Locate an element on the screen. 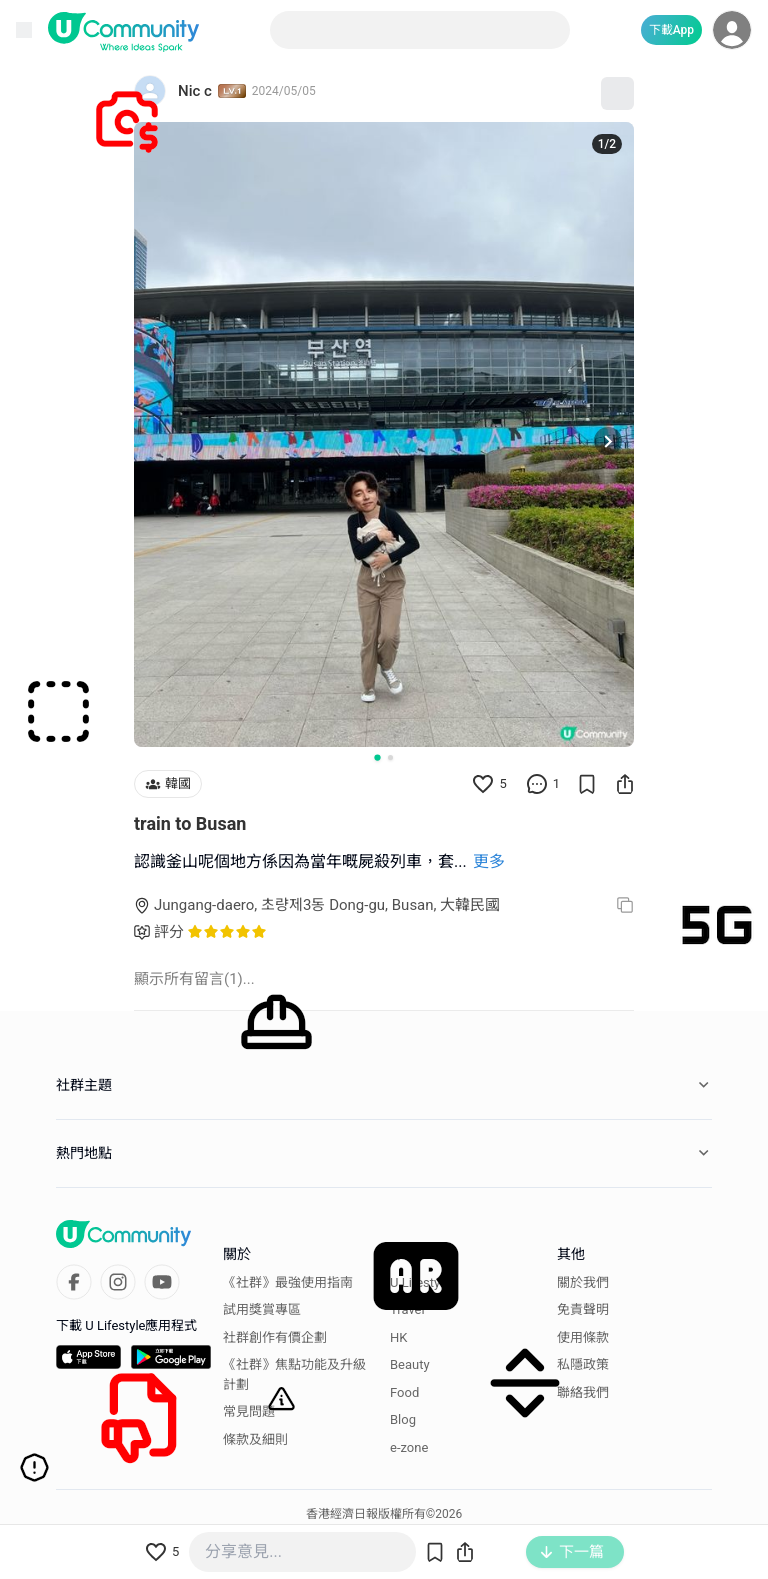 This screenshot has width=768, height=1579. purchase or rent camera equipment is located at coordinates (127, 119).